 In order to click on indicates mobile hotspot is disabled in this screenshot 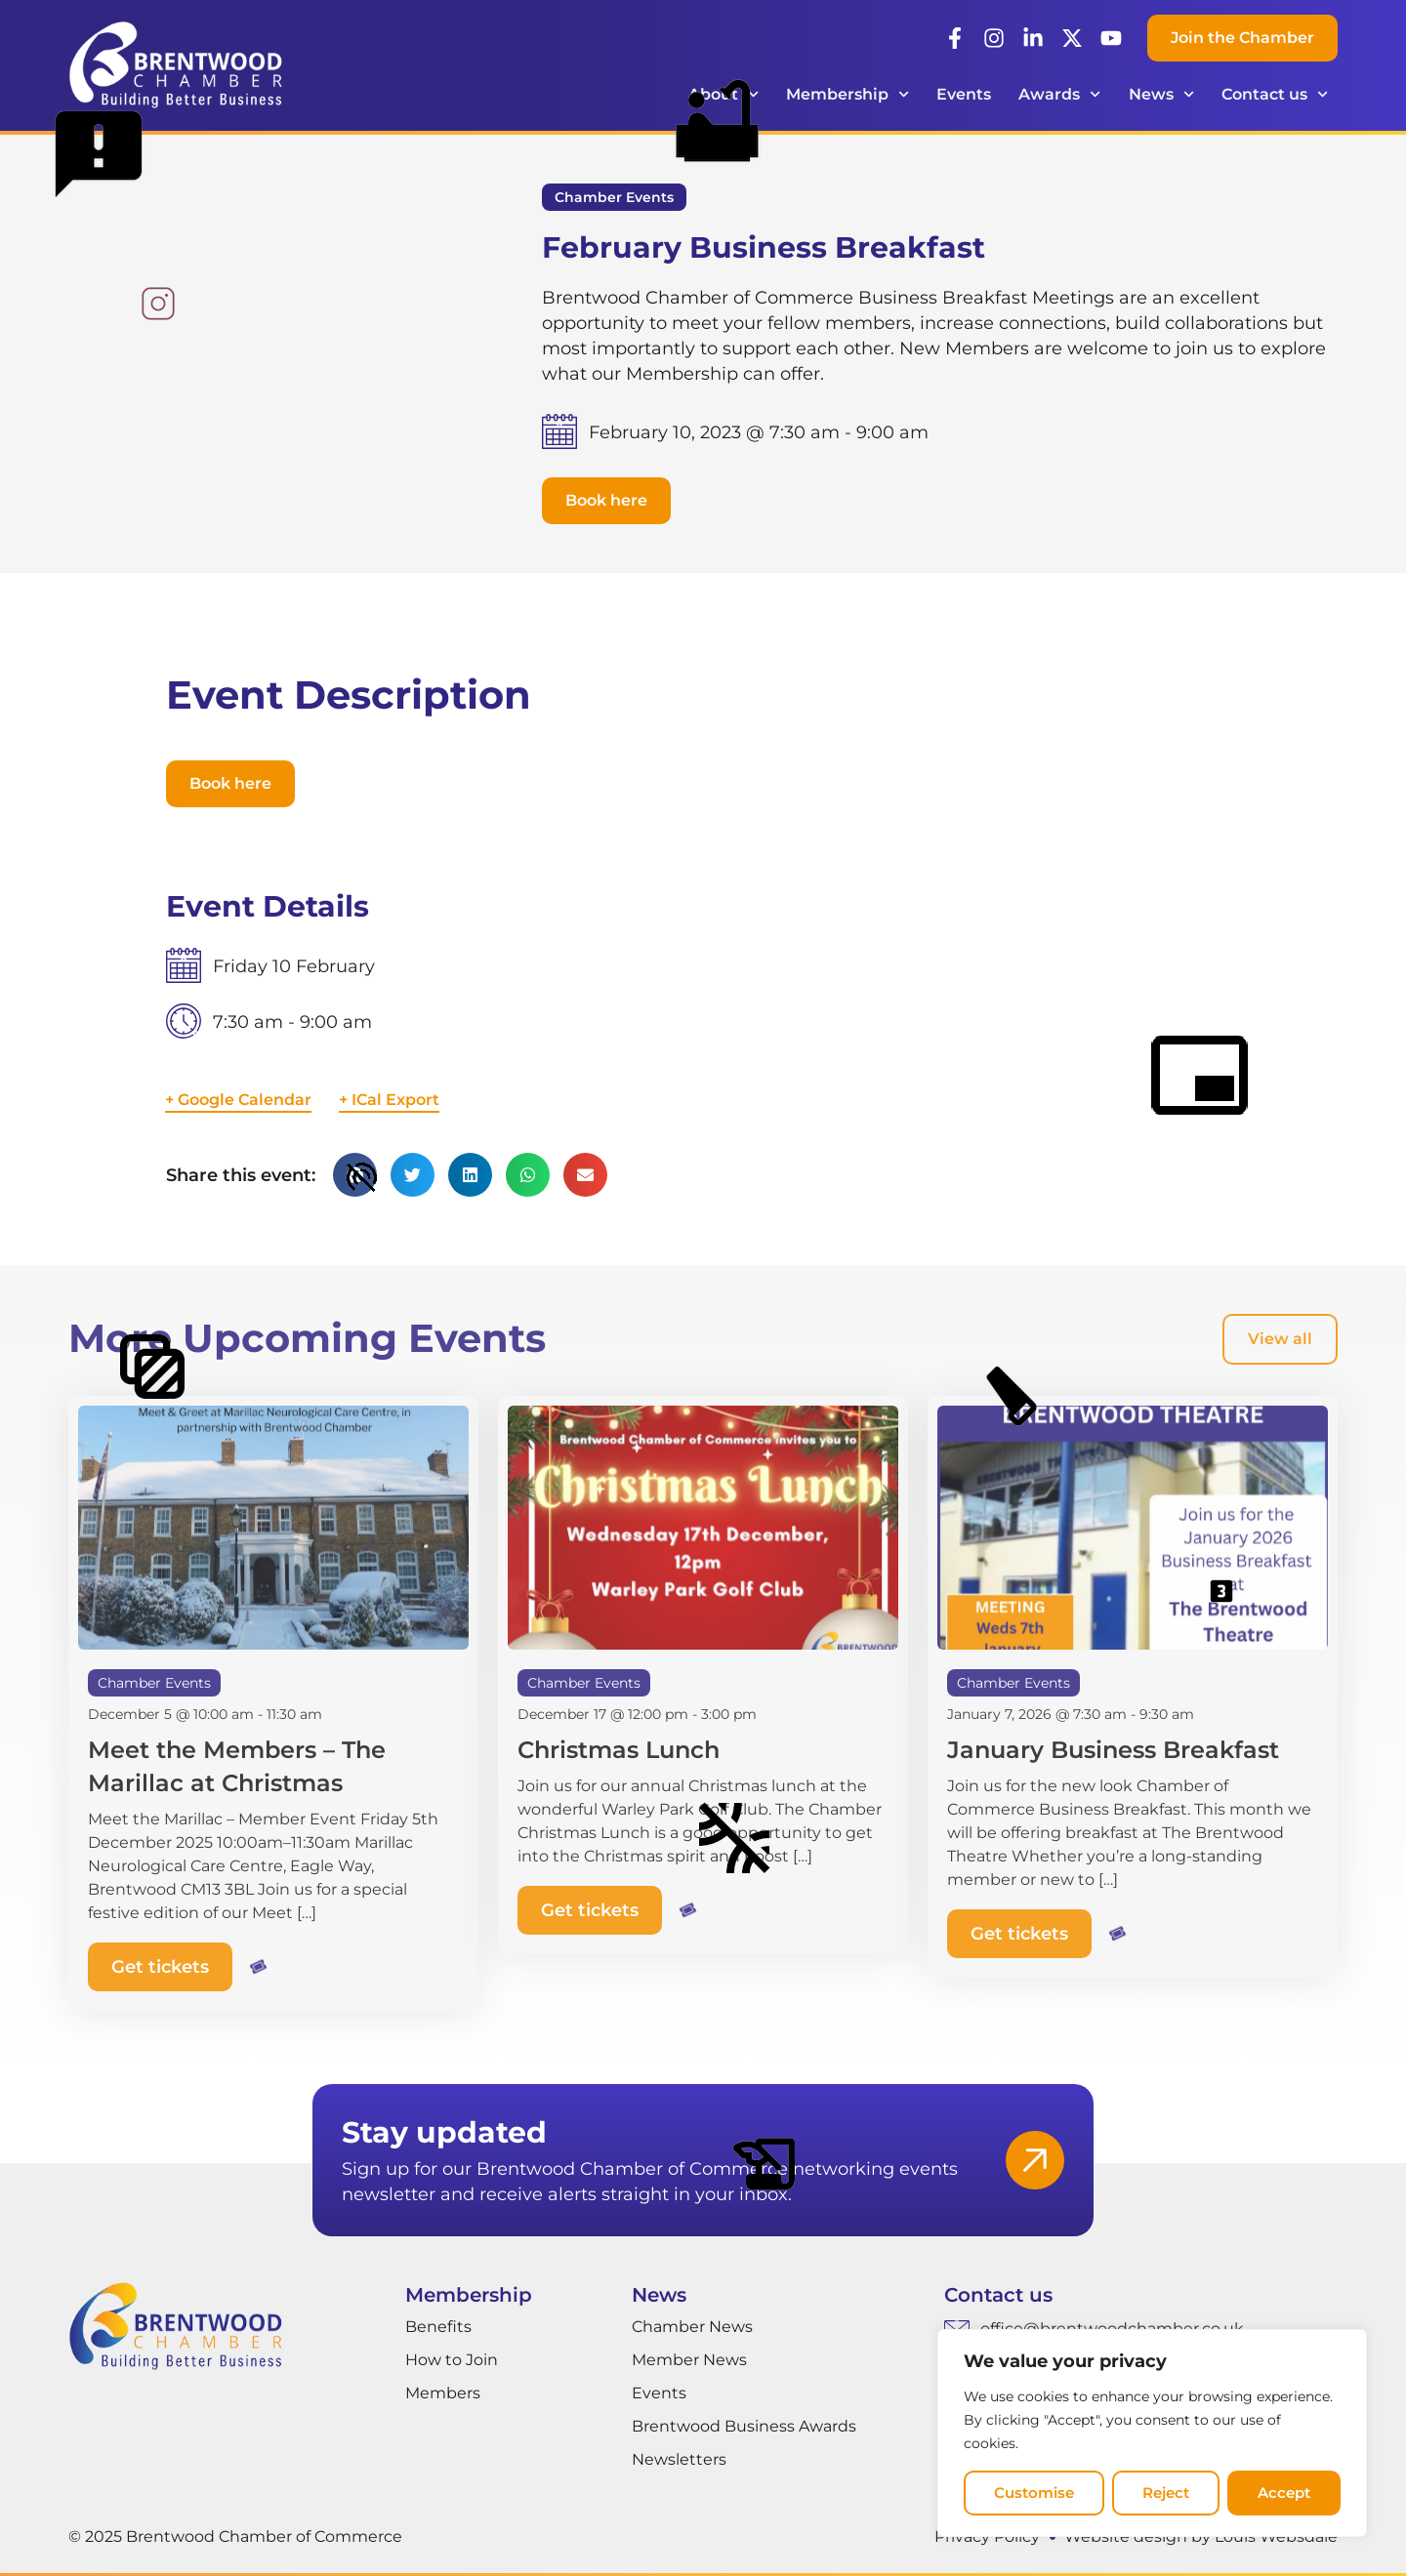, I will do `click(361, 1177)`.